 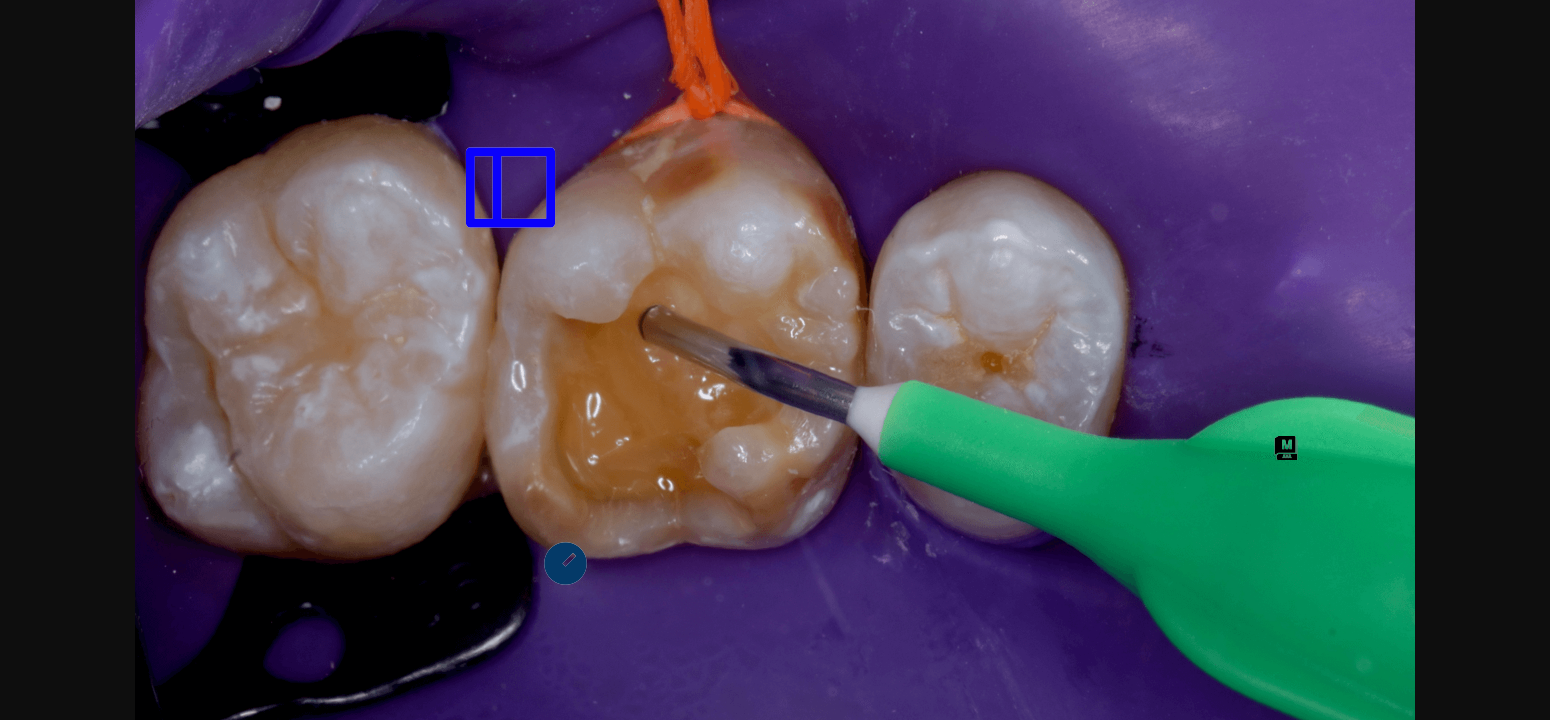 What do you see at coordinates (510, 187) in the screenshot?
I see `toggle the sidebar panel` at bounding box center [510, 187].